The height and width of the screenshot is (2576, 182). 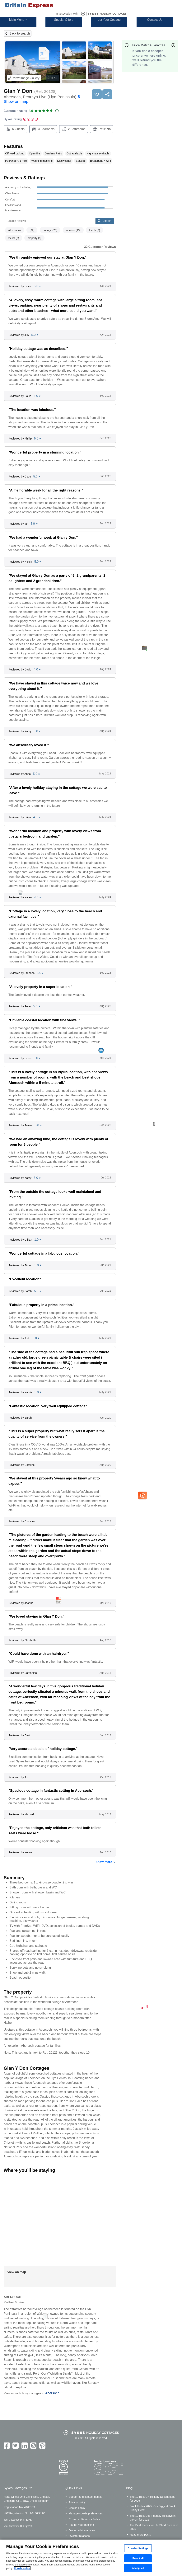 What do you see at coordinates (58, 1600) in the screenshot?
I see `open the papers document reader app` at bounding box center [58, 1600].